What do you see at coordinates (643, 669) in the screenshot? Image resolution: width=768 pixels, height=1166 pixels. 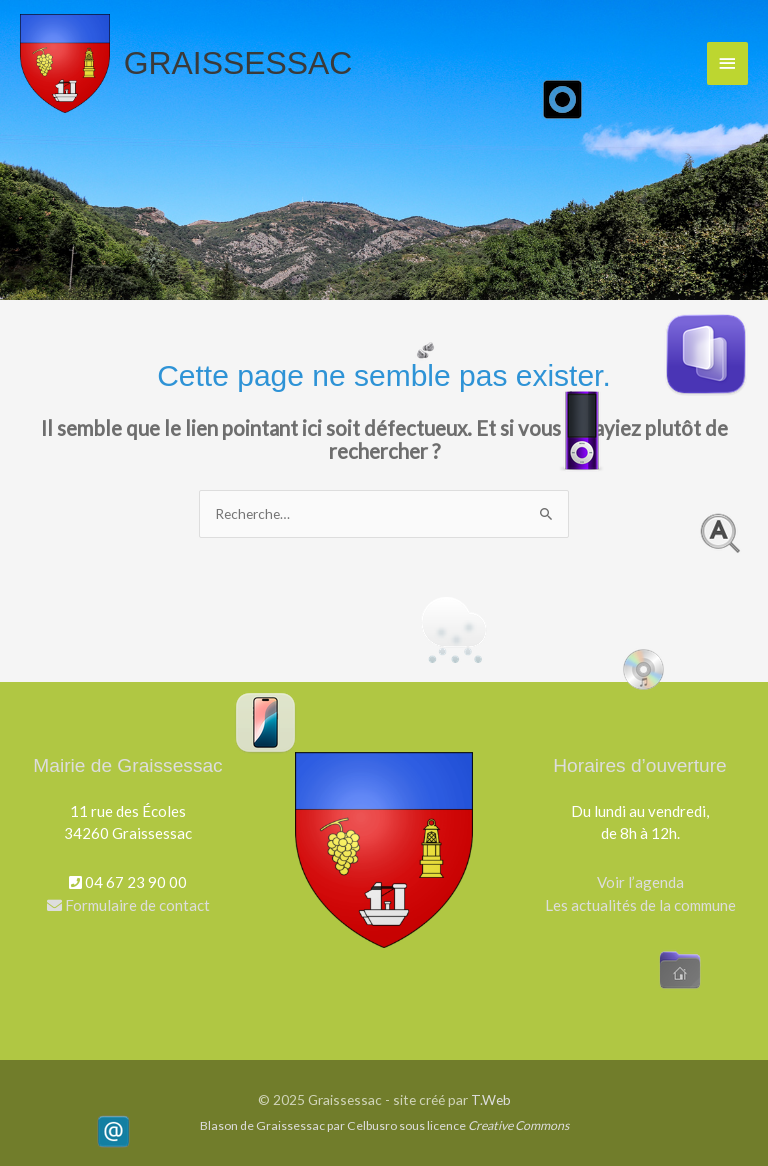 I see `audio CD or music disc detected` at bounding box center [643, 669].